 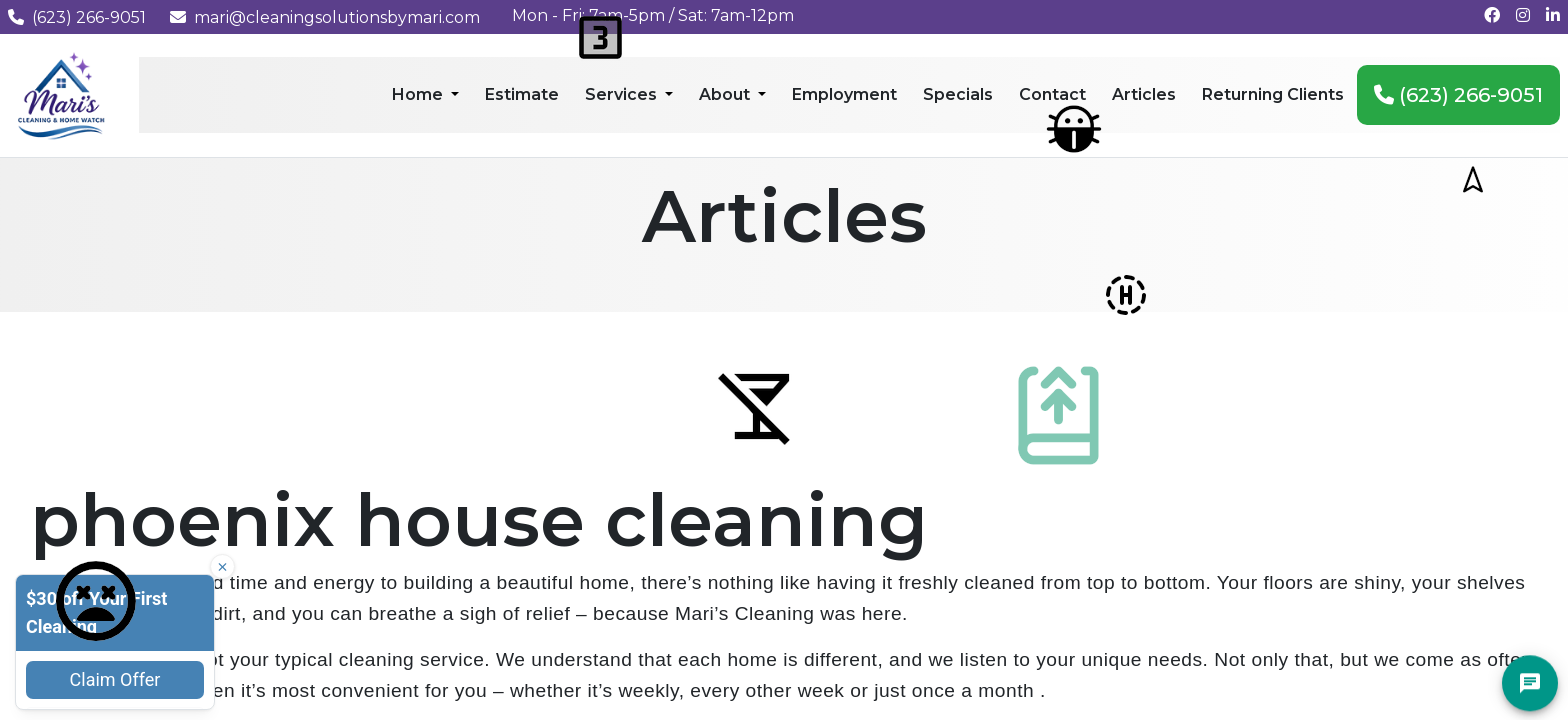 I want to click on select option 3 in a numbered list, so click(x=600, y=37).